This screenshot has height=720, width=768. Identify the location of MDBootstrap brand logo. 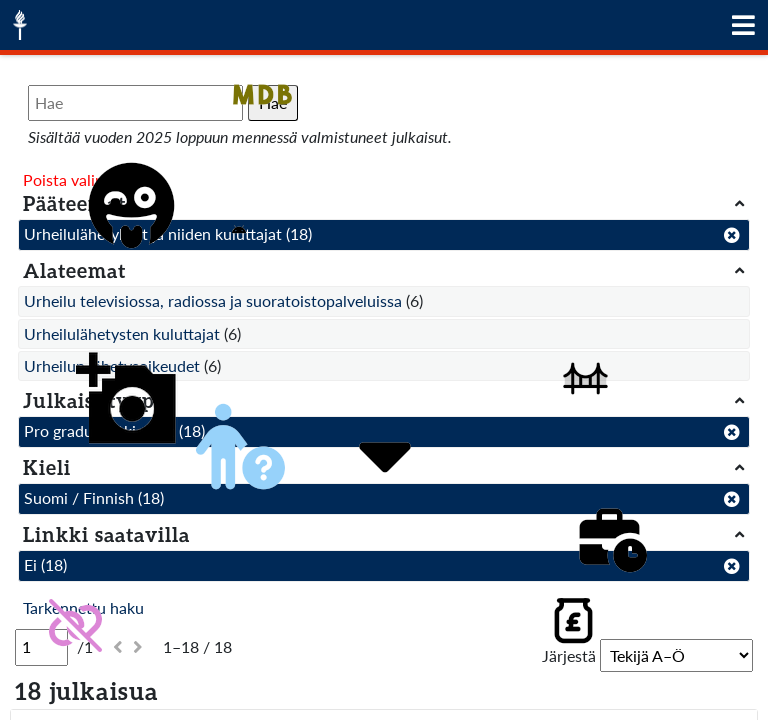
(262, 94).